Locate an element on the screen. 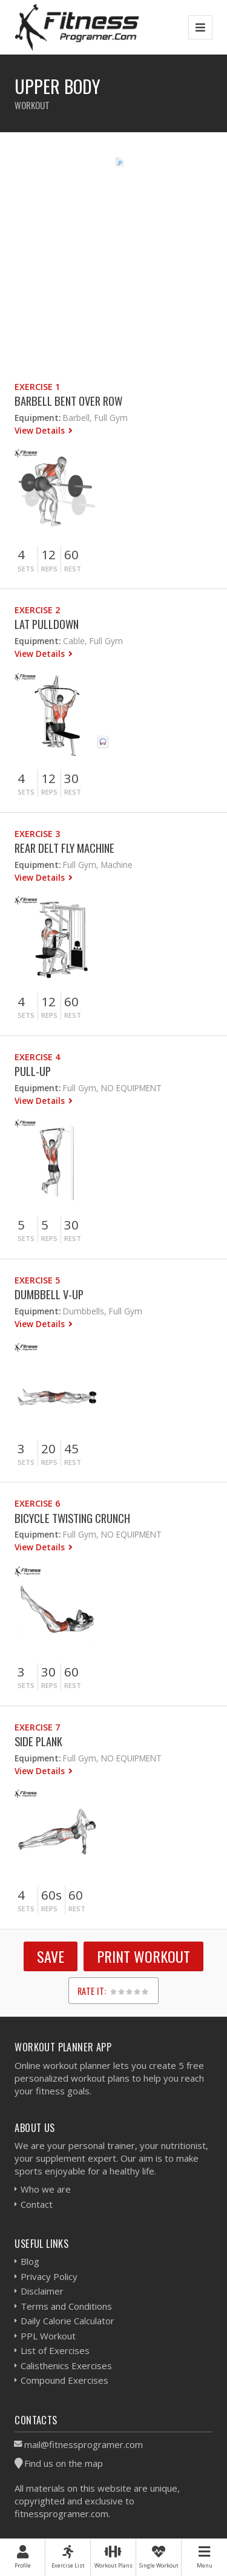 The image size is (227, 2576). audacity audio project file is located at coordinates (103, 742).